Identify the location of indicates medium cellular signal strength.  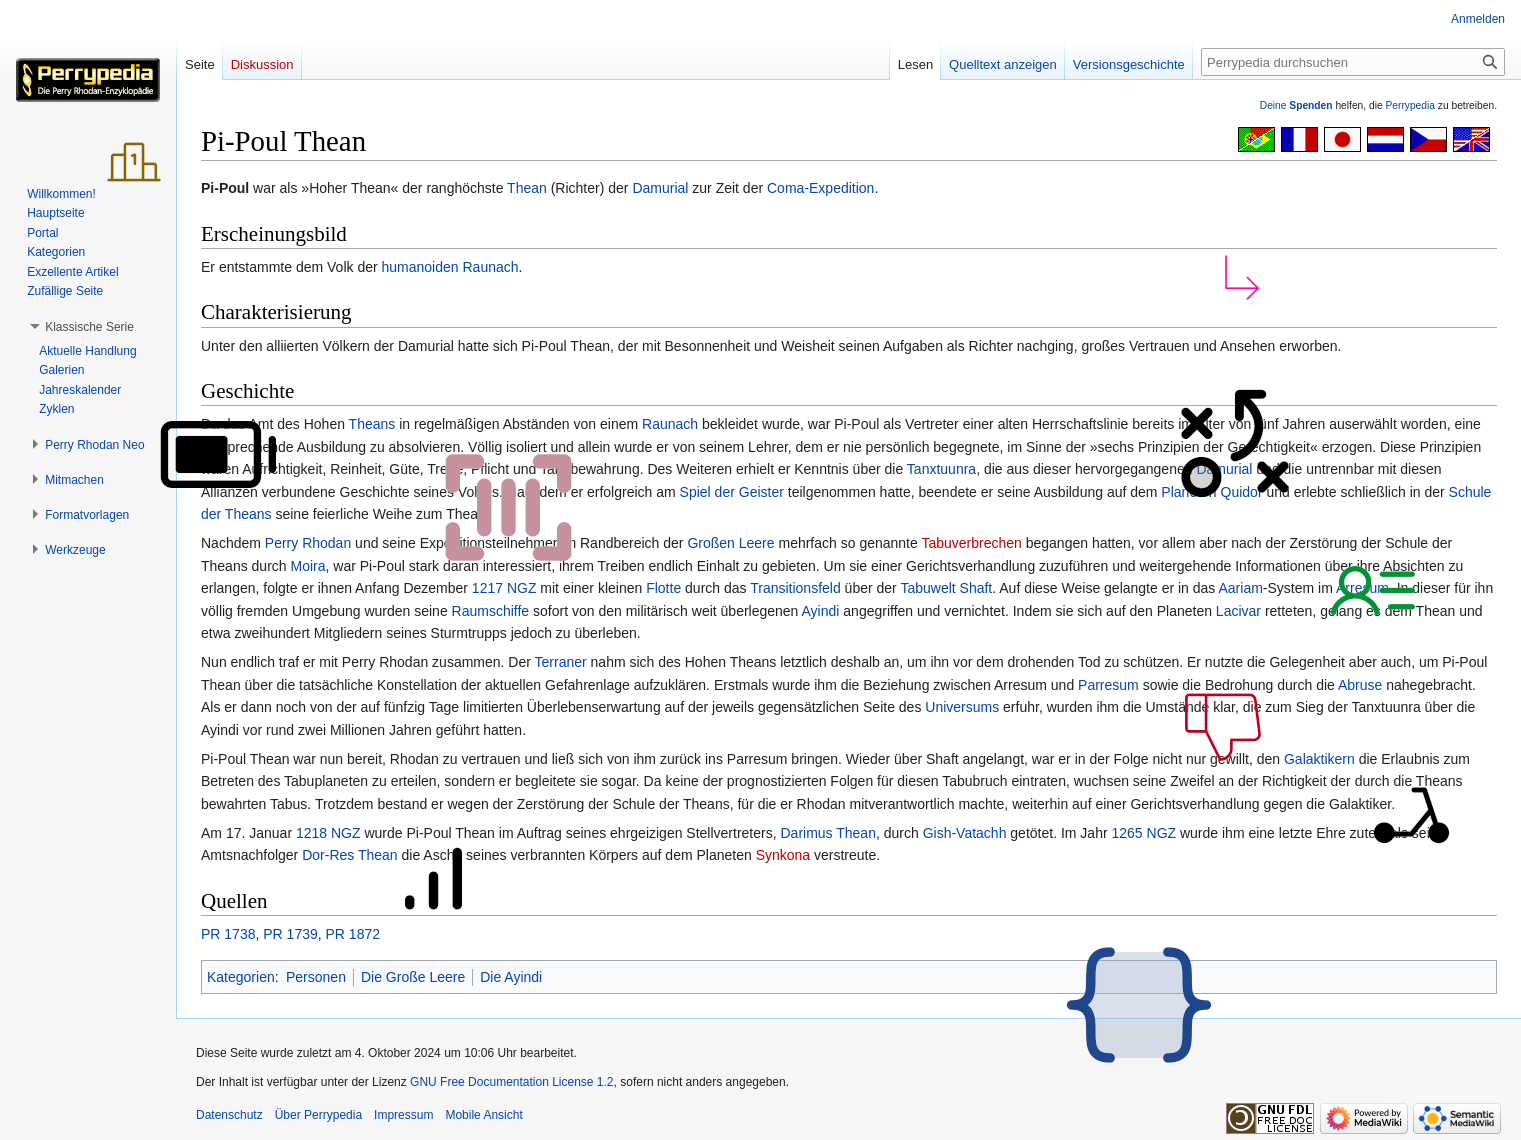
(462, 862).